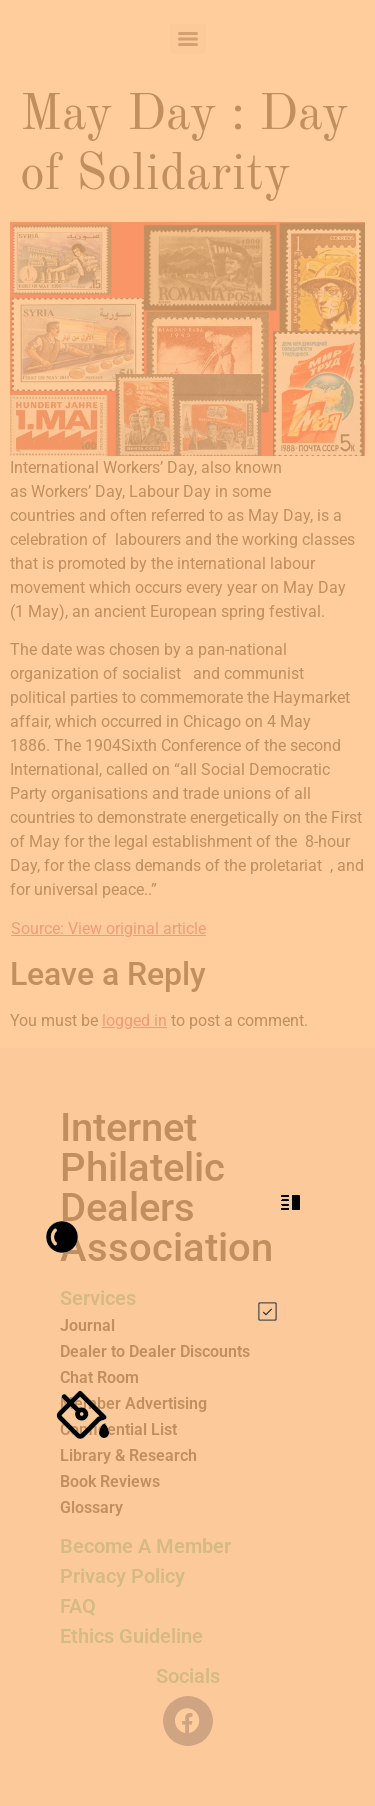 The height and width of the screenshot is (1806, 375). Describe the element at coordinates (62, 1237) in the screenshot. I see `apply inner shadow effect to the left side` at that location.